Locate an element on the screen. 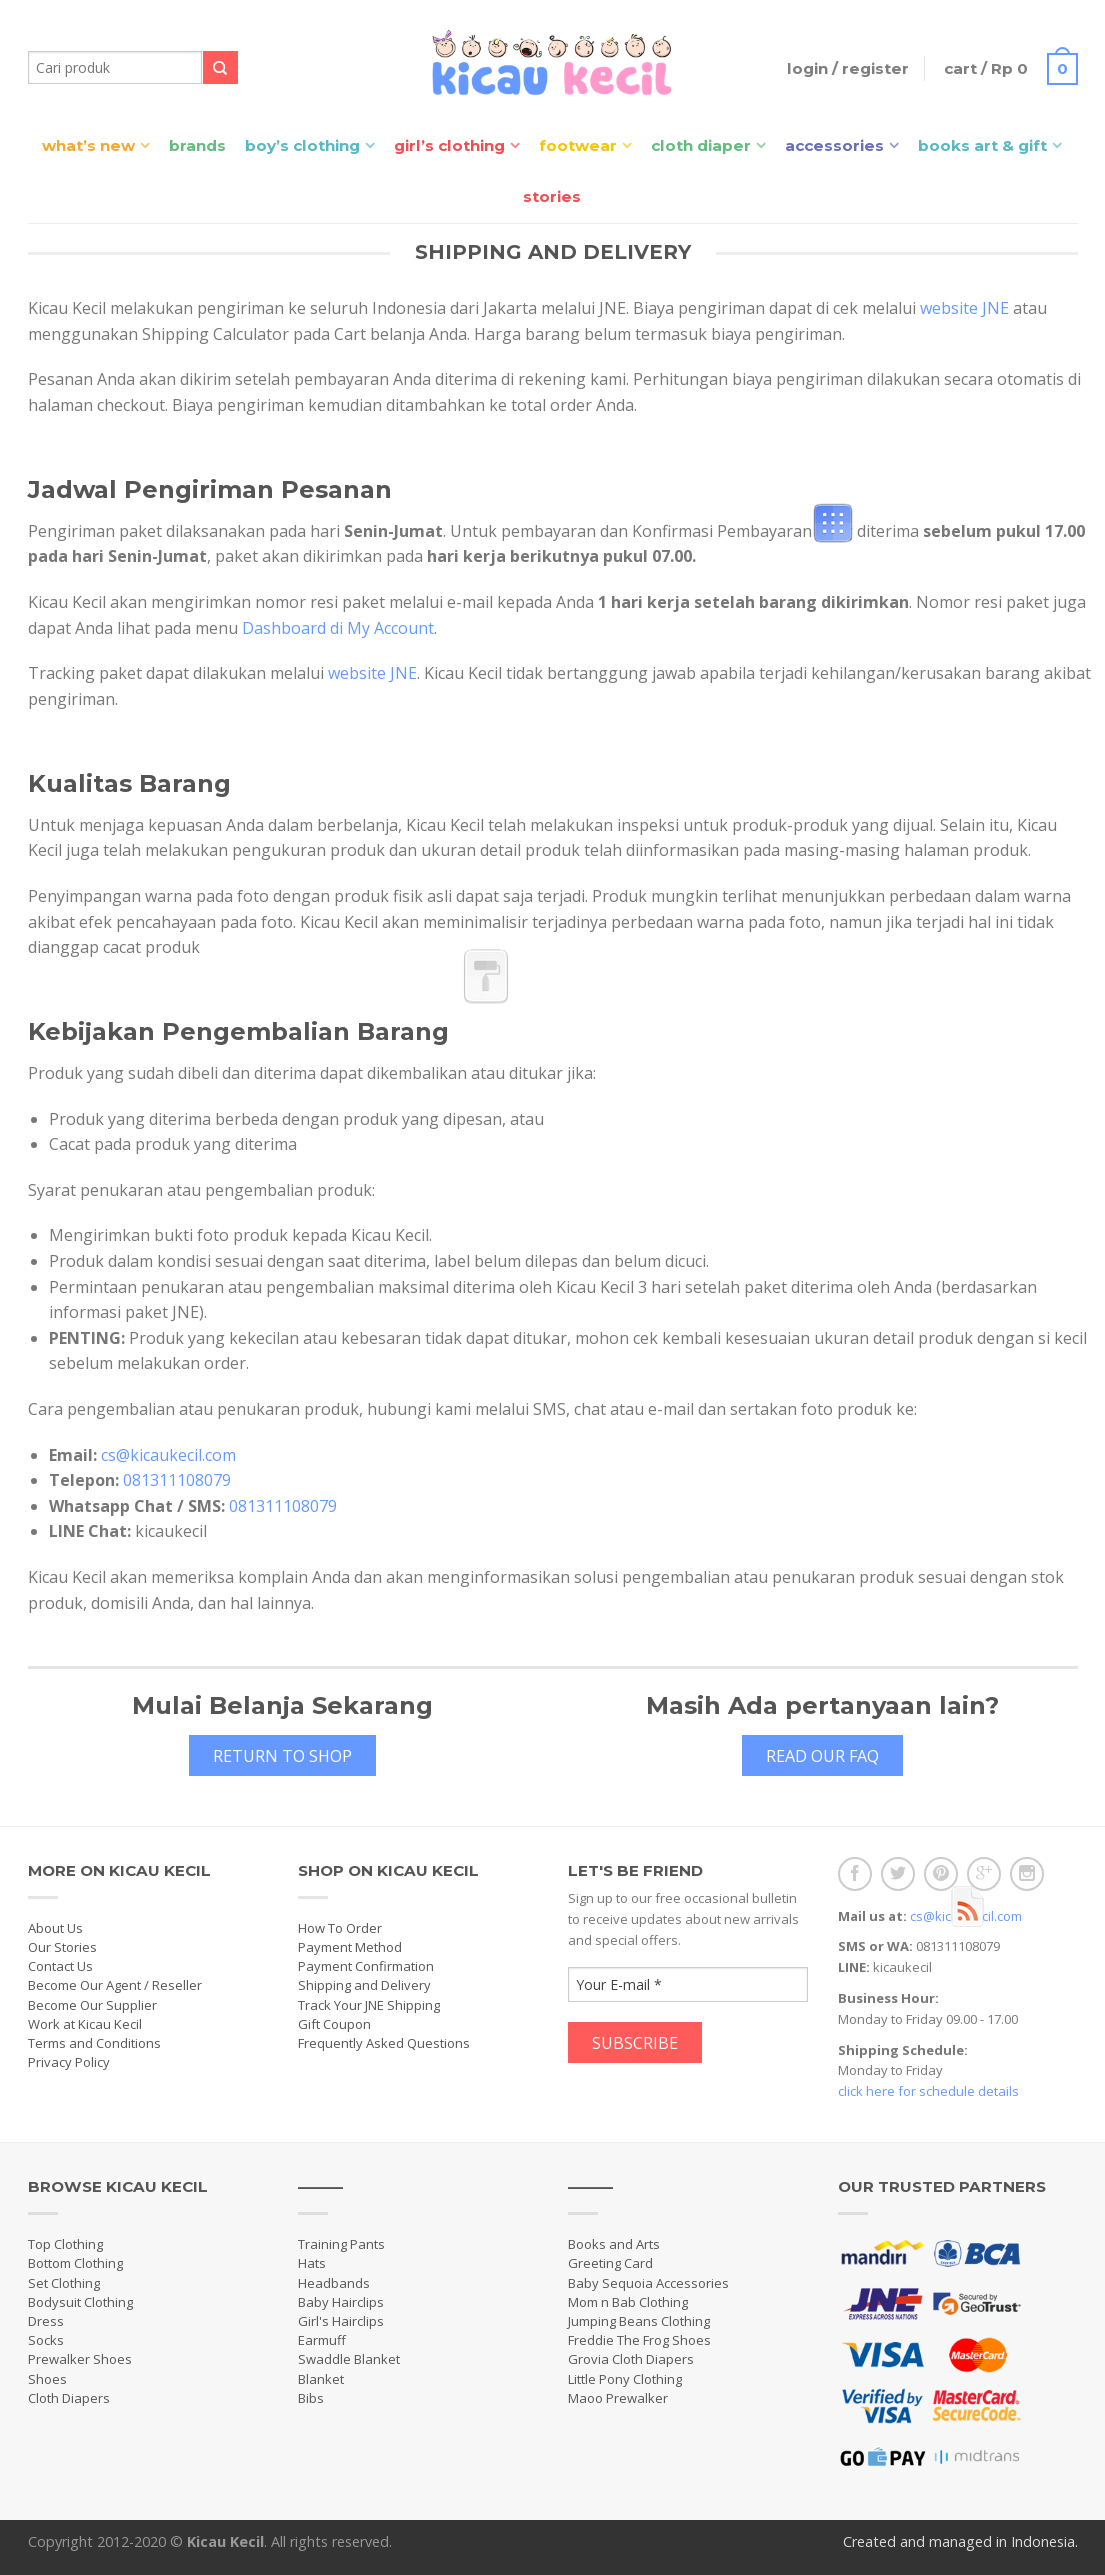 This screenshot has width=1105, height=2575. an RSS feed file or subscription document is located at coordinates (967, 1906).